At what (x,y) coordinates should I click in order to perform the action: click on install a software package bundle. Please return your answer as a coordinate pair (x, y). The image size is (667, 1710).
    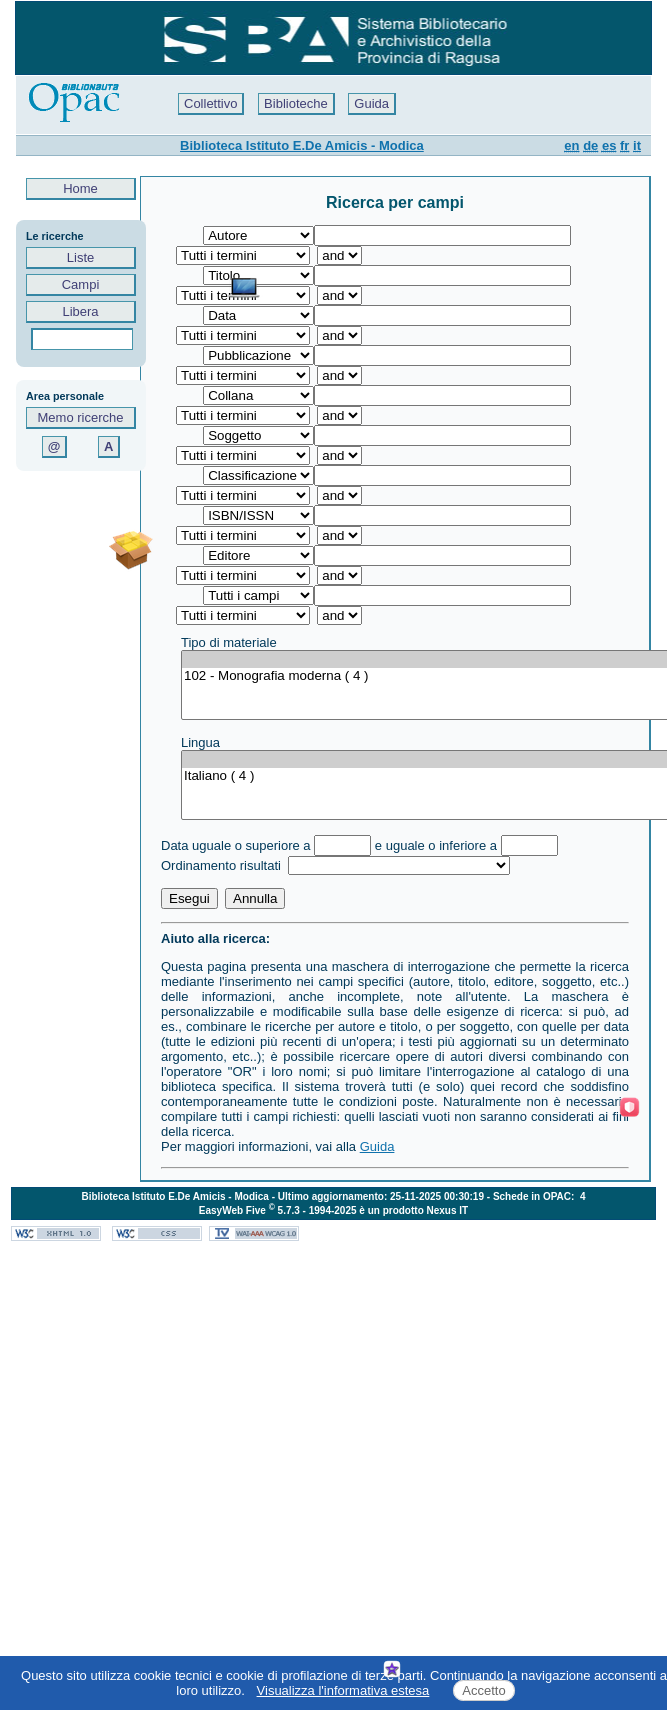
    Looking at the image, I should click on (131, 549).